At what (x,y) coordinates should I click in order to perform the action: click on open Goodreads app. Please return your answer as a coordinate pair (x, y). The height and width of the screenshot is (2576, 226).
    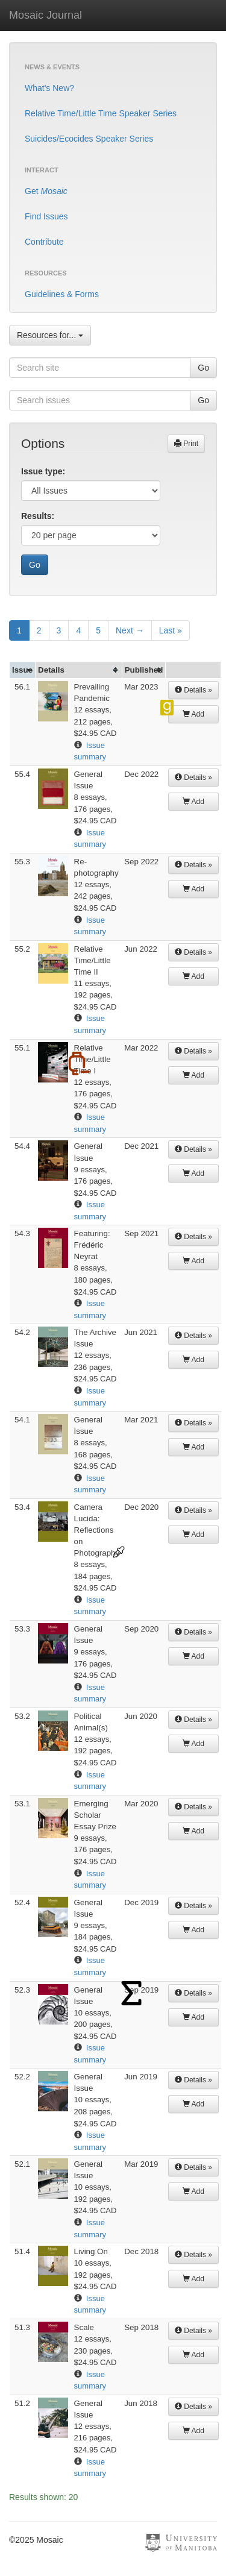
    Looking at the image, I should click on (167, 708).